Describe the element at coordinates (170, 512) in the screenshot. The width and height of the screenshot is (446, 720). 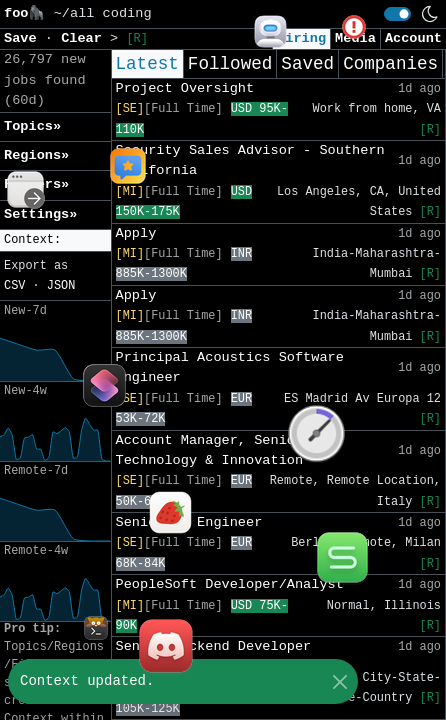
I see `open strawberry music player` at that location.